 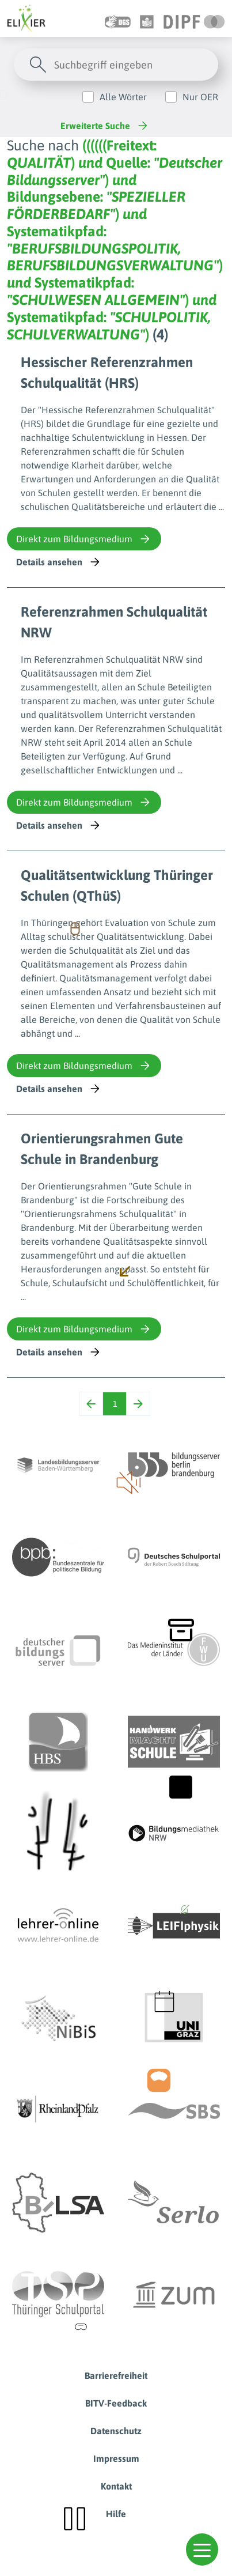 What do you see at coordinates (128, 1482) in the screenshot?
I see `mute audio or sound` at bounding box center [128, 1482].